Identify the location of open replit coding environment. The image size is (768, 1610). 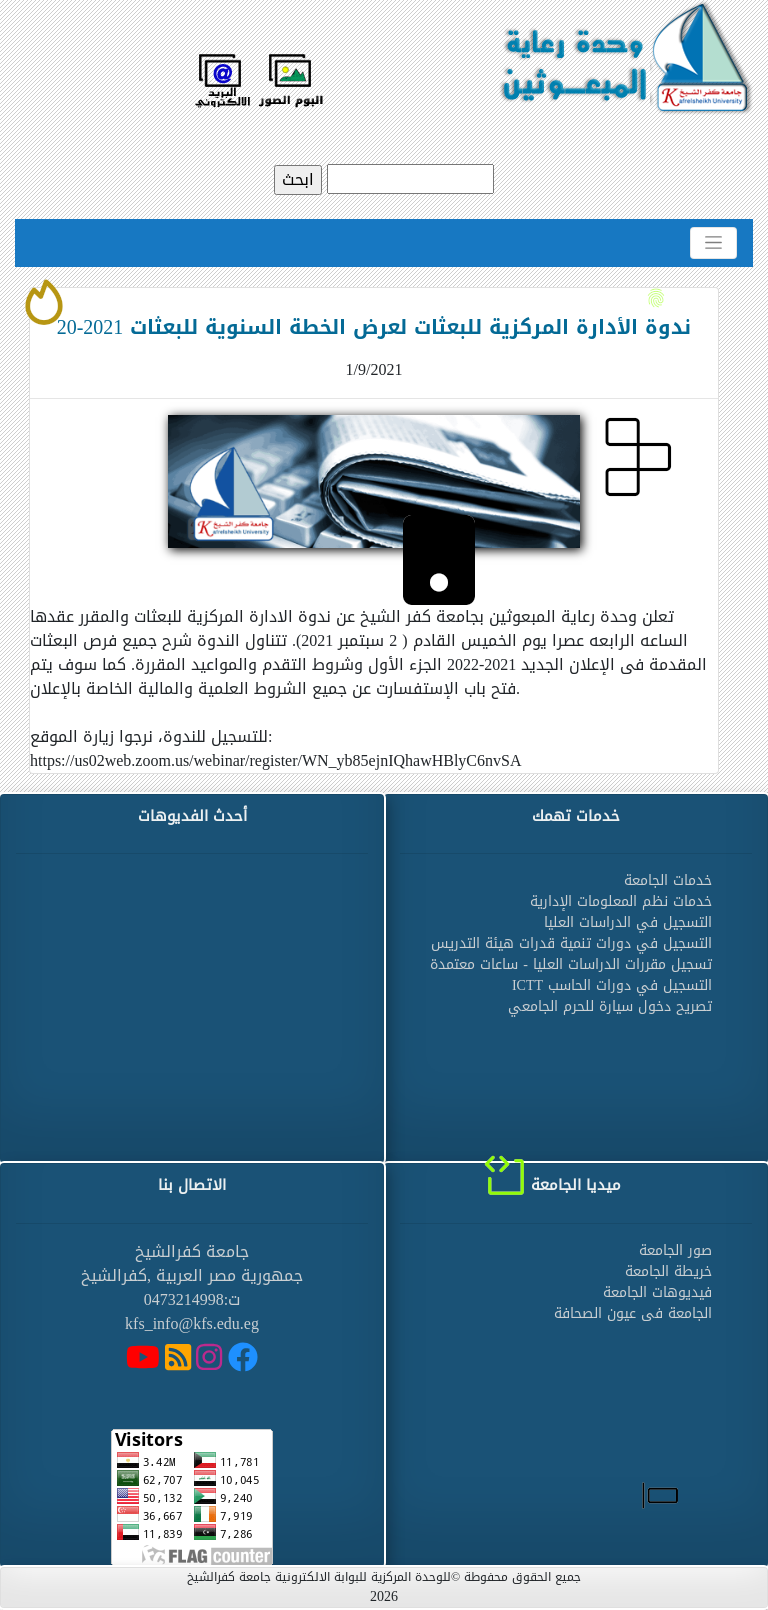
(632, 457).